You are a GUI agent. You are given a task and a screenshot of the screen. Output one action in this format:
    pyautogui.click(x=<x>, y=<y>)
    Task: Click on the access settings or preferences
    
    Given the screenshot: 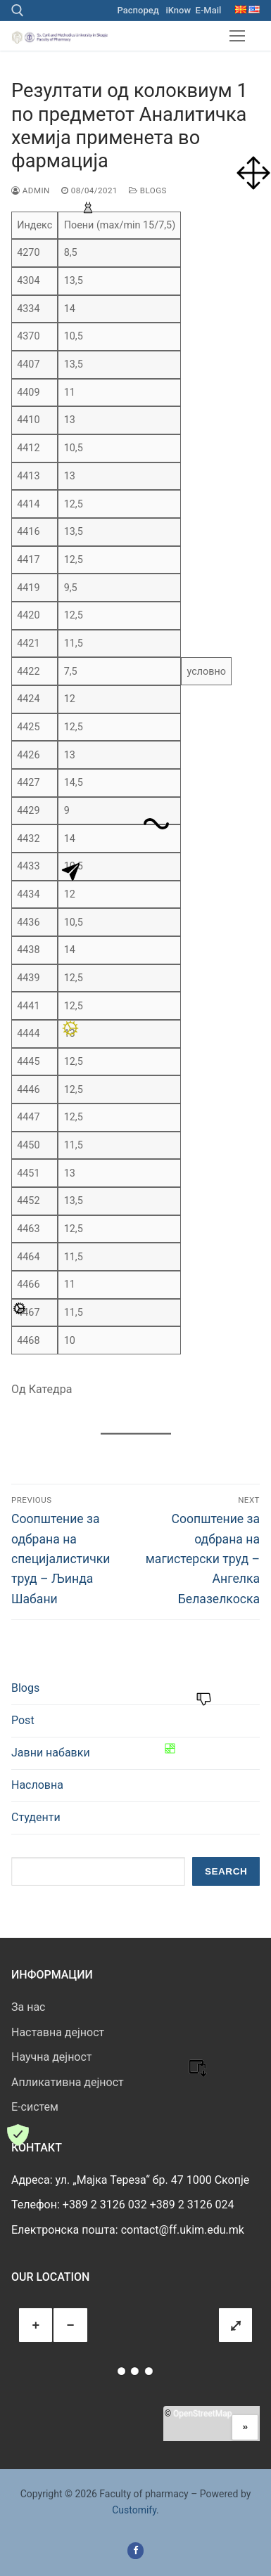 What is the action you would take?
    pyautogui.click(x=70, y=1028)
    